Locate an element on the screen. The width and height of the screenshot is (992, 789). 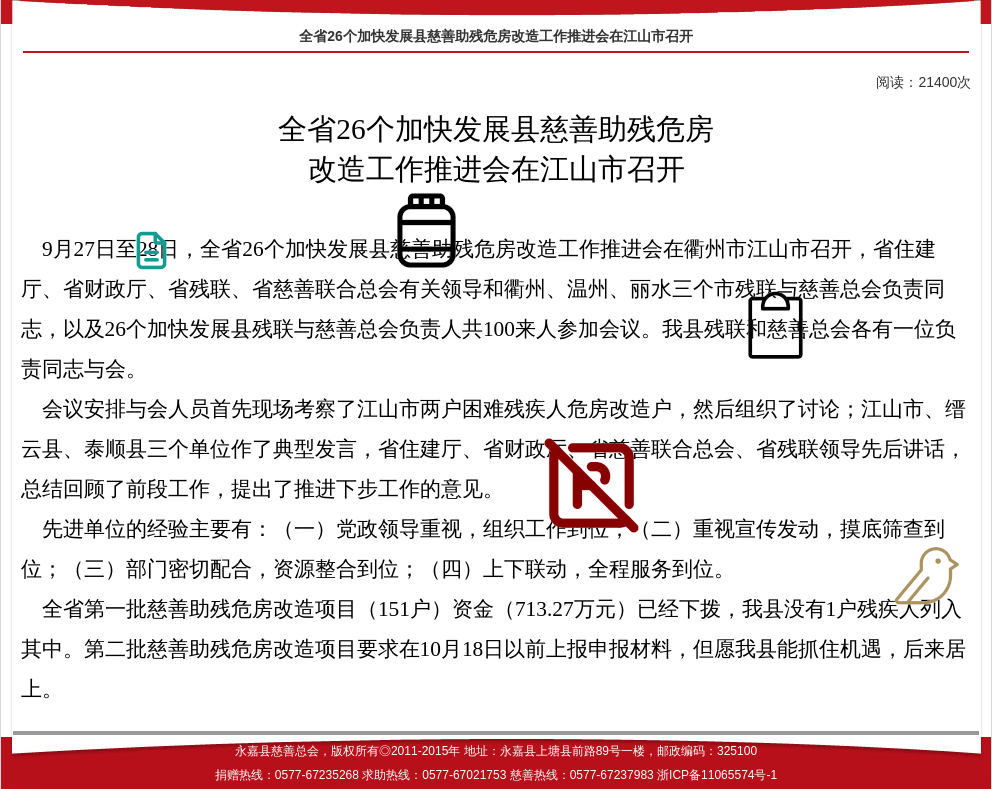
view file details or description is located at coordinates (151, 250).